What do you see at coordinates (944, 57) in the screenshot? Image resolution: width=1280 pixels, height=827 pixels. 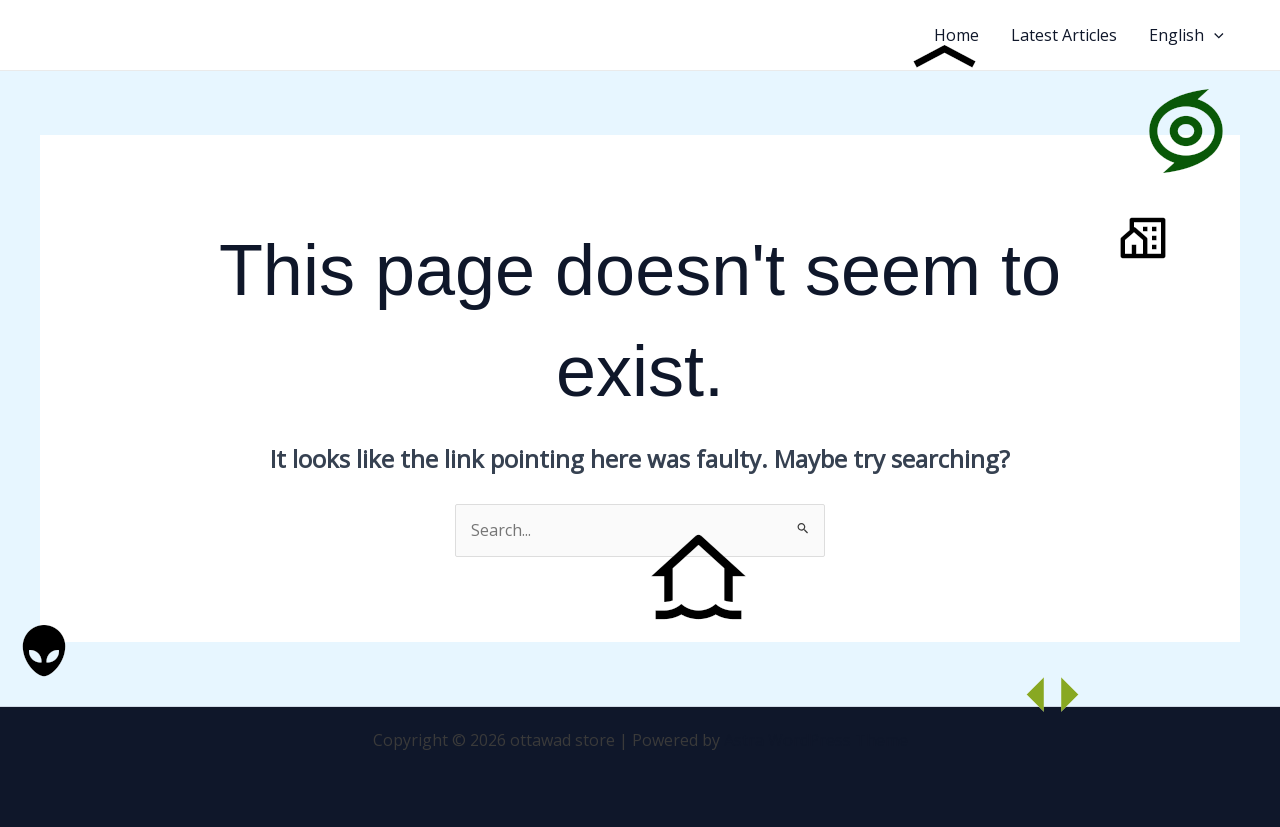 I see `scroll to top of page` at bounding box center [944, 57].